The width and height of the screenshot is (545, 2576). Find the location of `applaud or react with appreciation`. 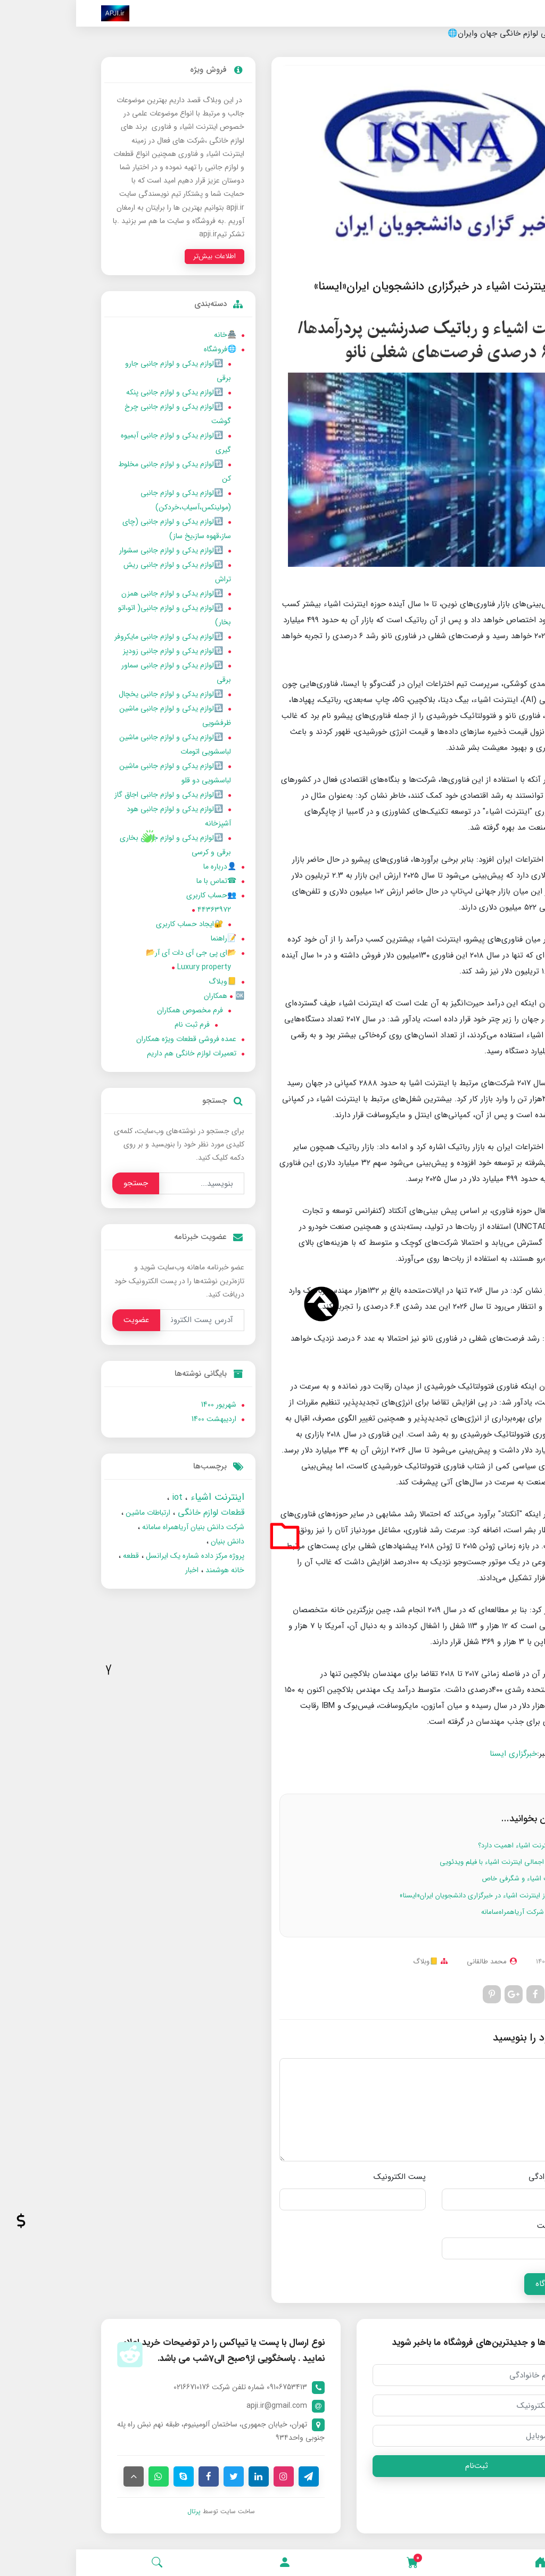

applaud or react with appreciation is located at coordinates (148, 836).